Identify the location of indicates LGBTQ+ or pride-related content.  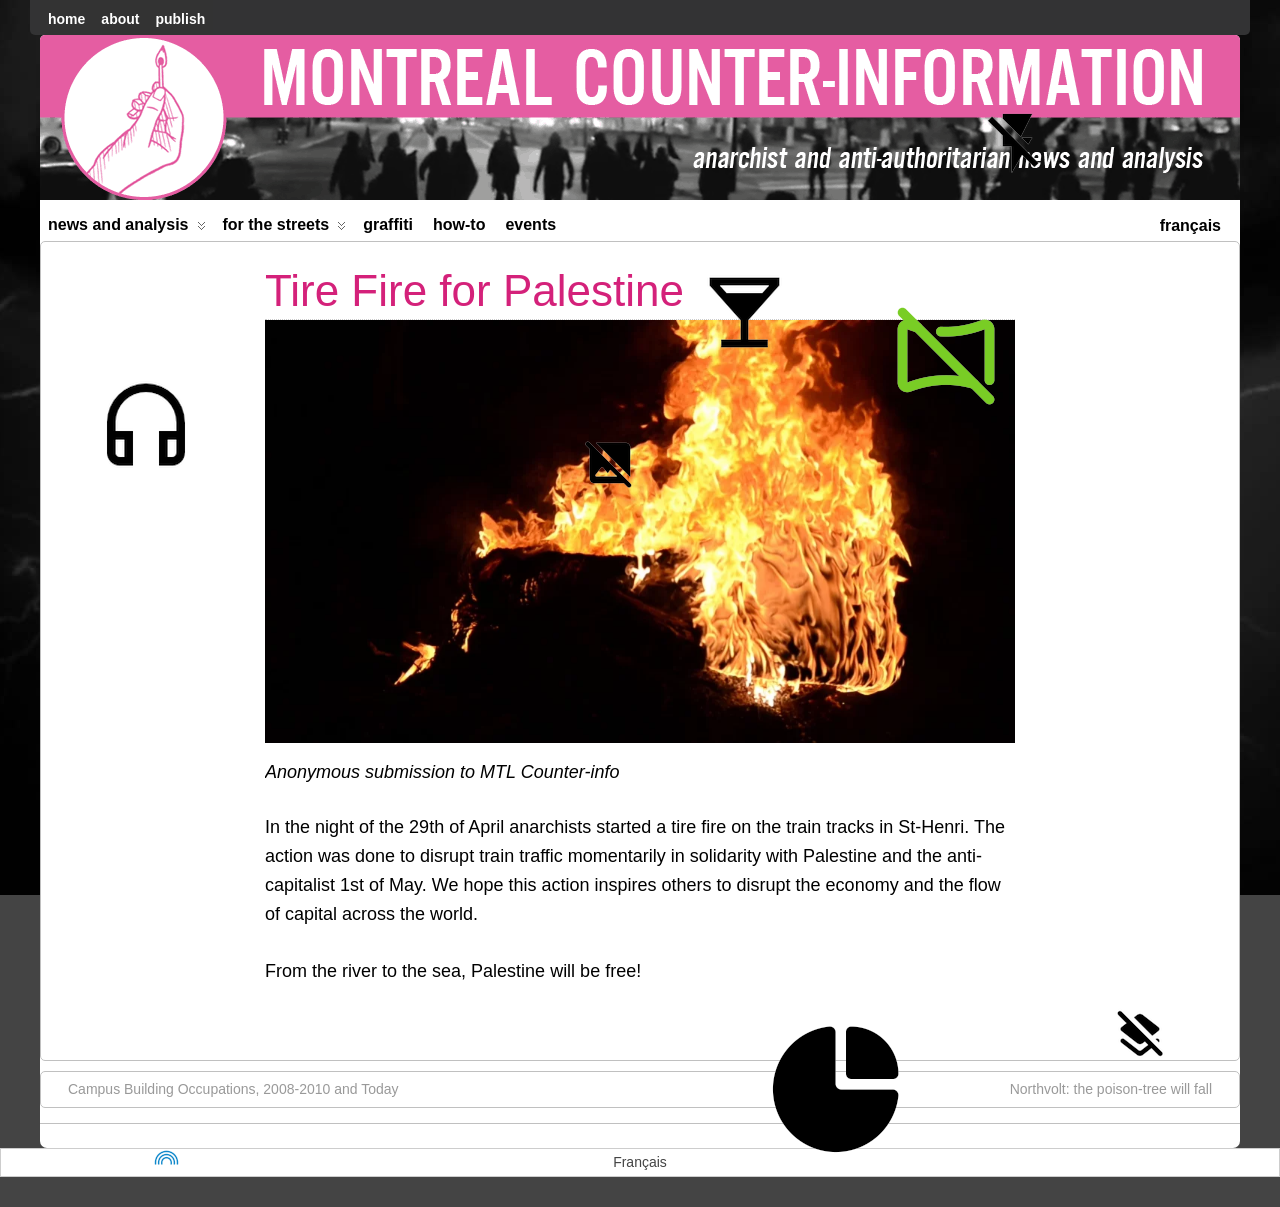
(166, 1158).